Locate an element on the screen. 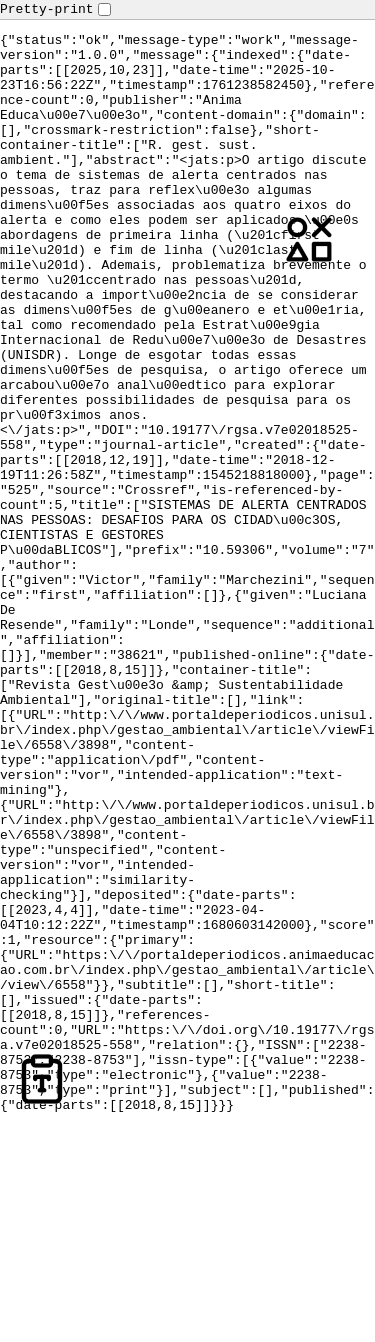  browse icon library or icon picker is located at coordinates (309, 239).